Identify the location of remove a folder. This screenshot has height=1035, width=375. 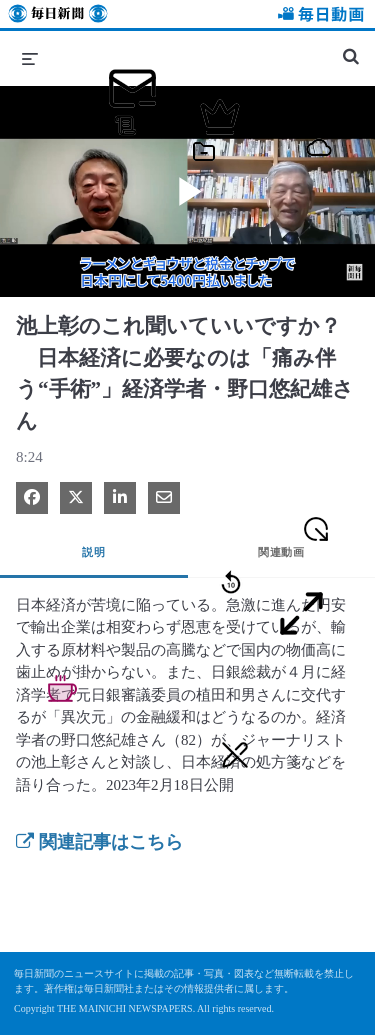
(204, 152).